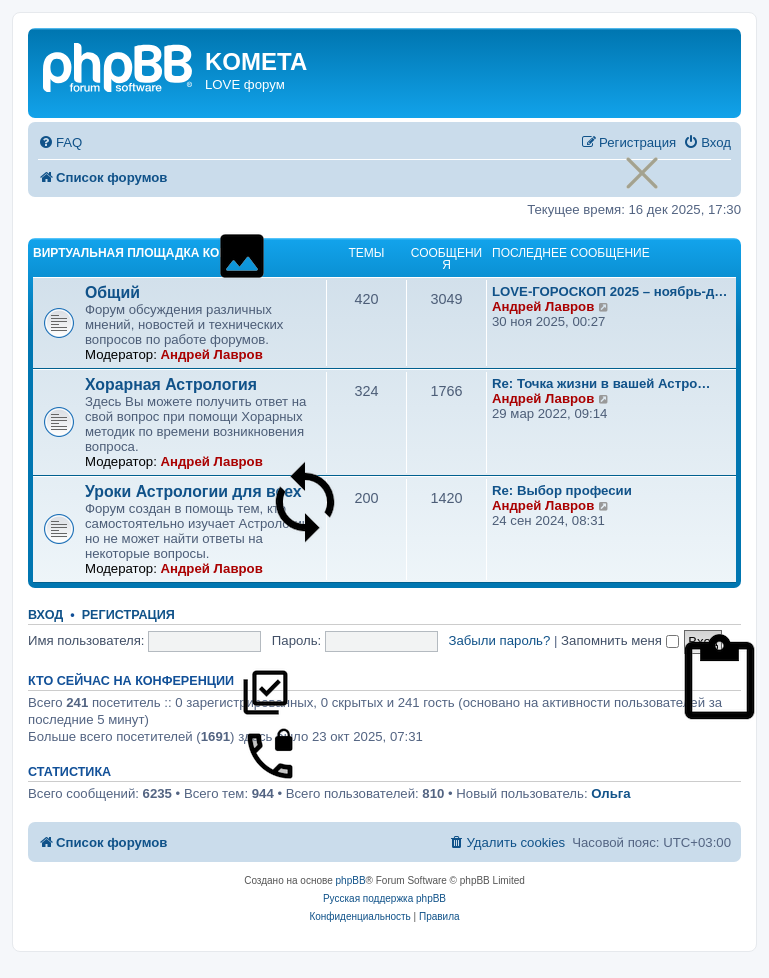 This screenshot has height=978, width=769. I want to click on view image or photo, so click(242, 256).